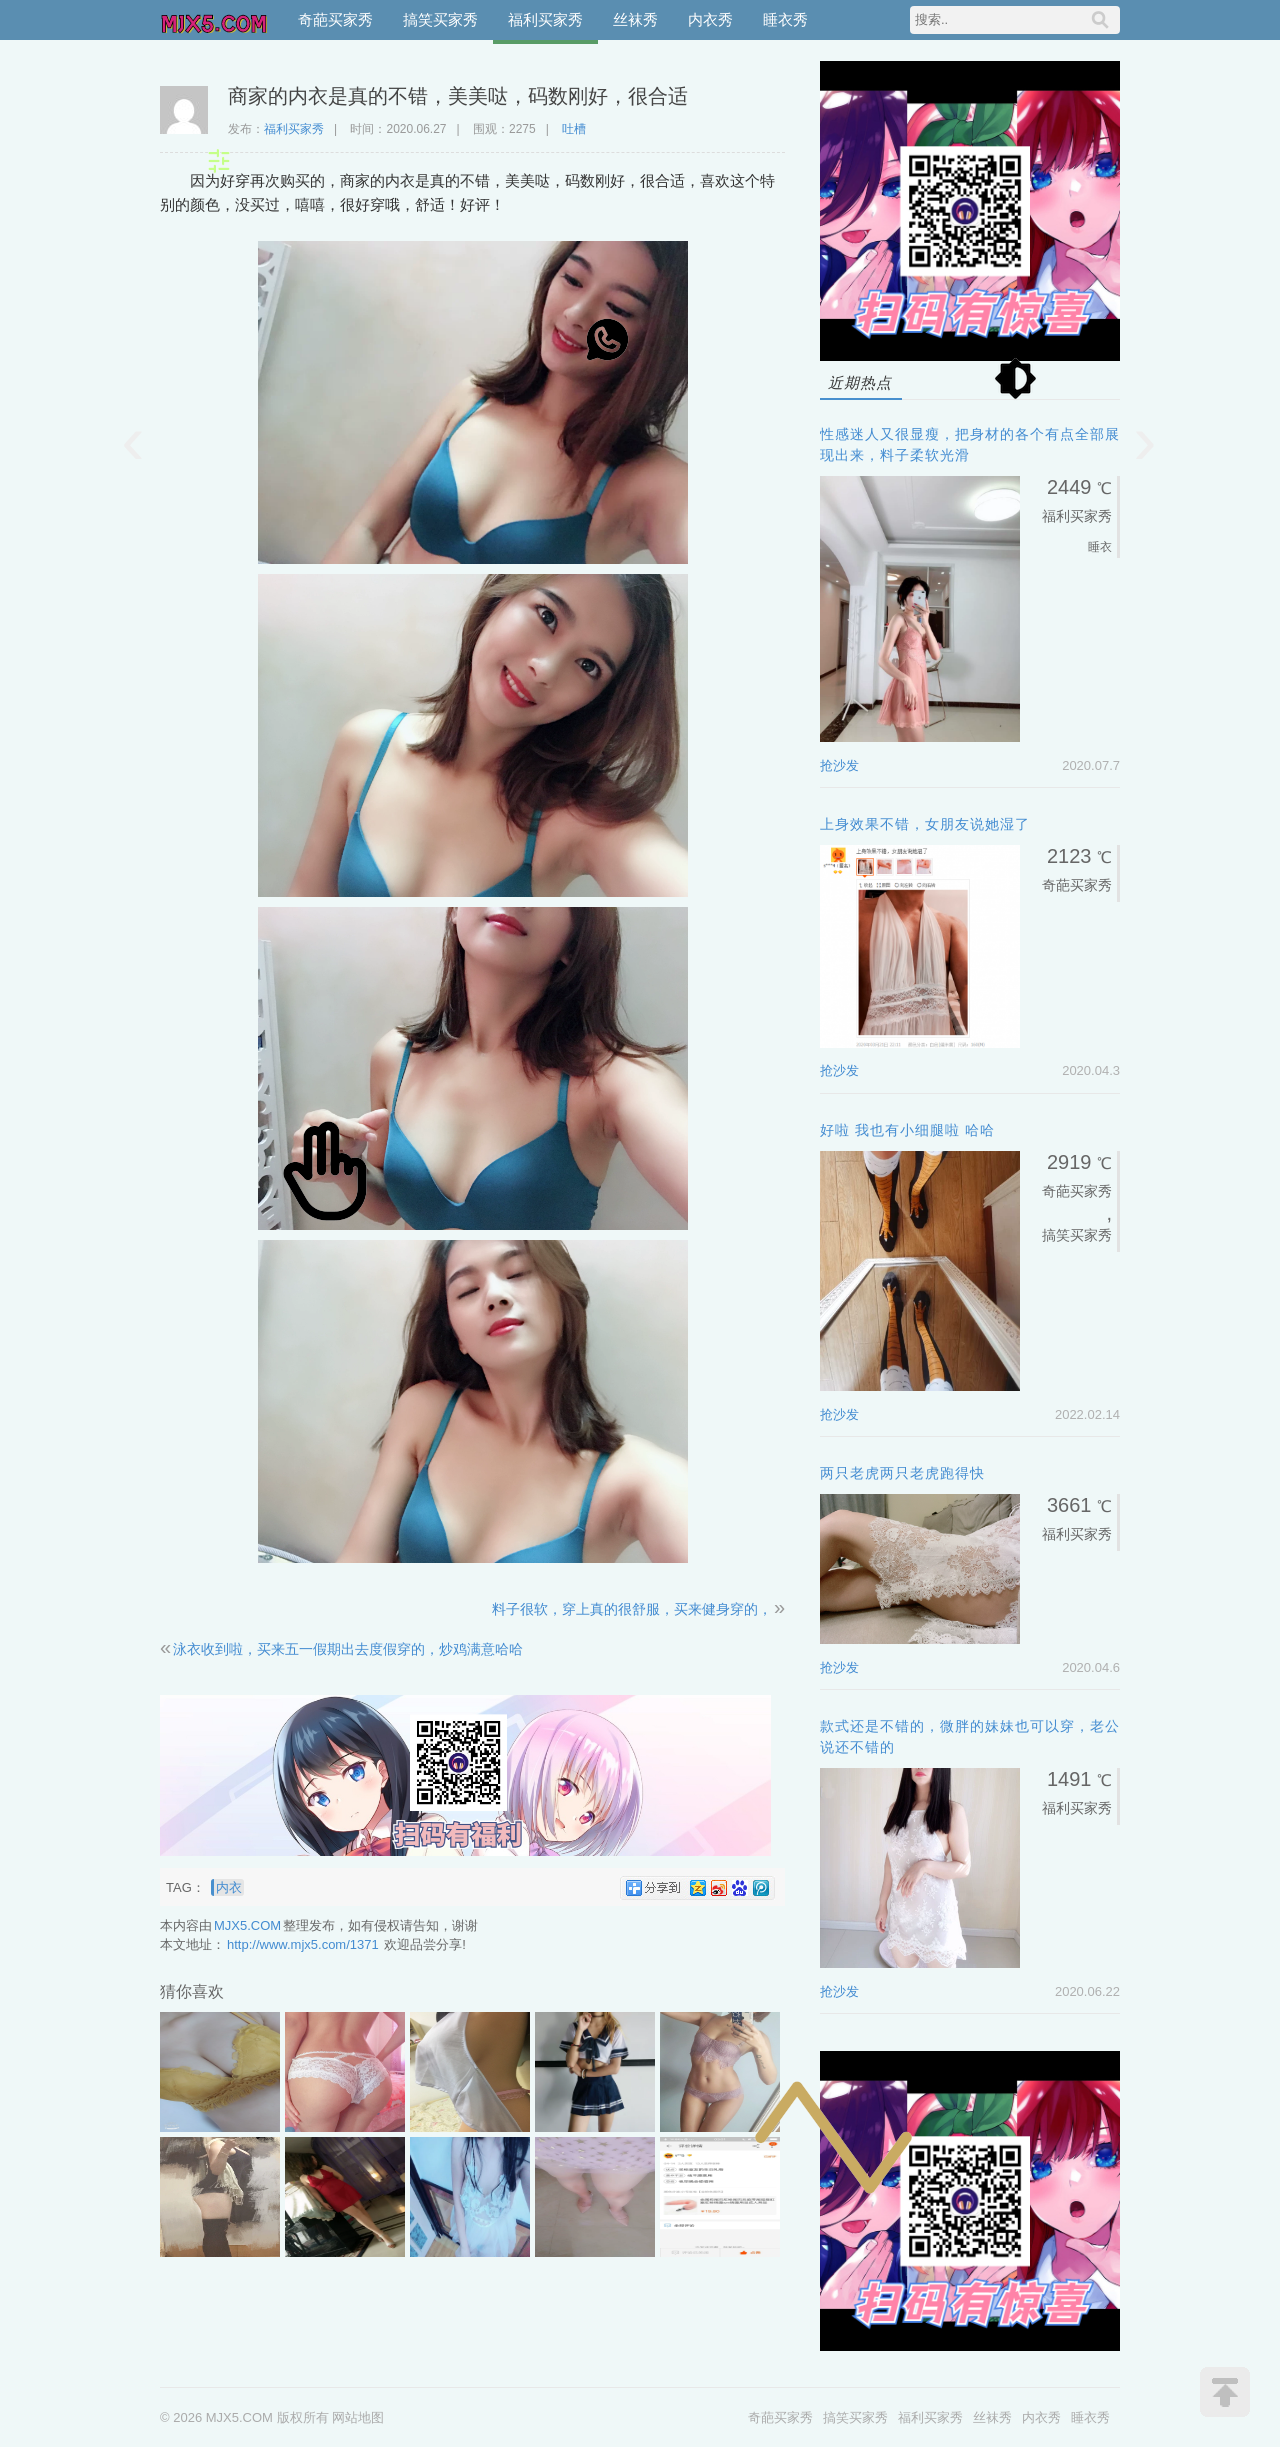 This screenshot has height=2447, width=1280. What do you see at coordinates (833, 2137) in the screenshot?
I see `toggle triangle waveform in audio synthesizer` at bounding box center [833, 2137].